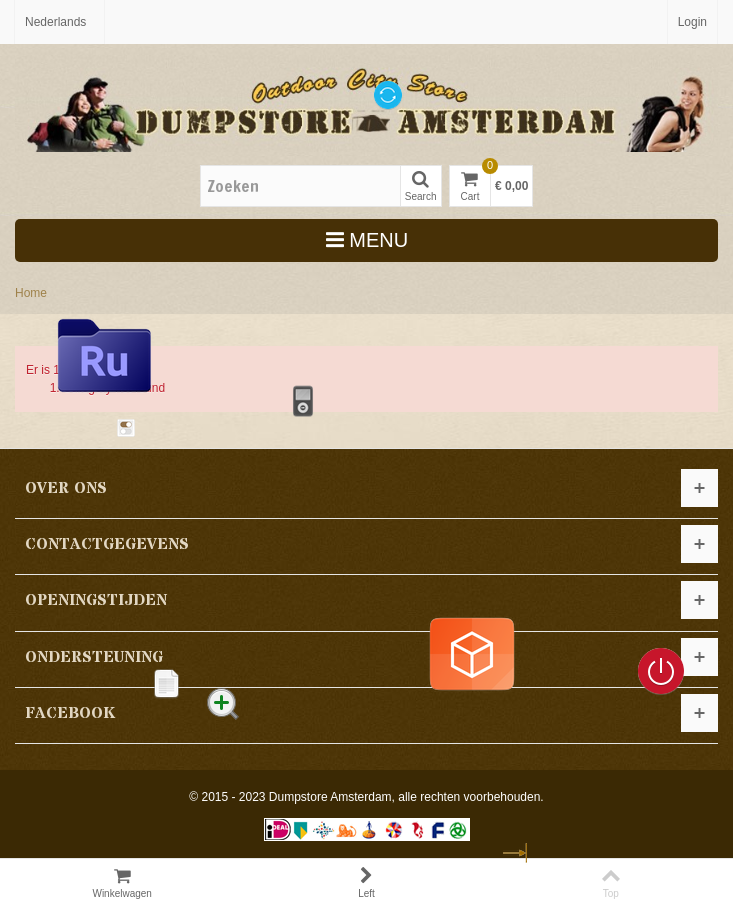 The height and width of the screenshot is (909, 733). What do you see at coordinates (662, 672) in the screenshot?
I see `shut down the system` at bounding box center [662, 672].